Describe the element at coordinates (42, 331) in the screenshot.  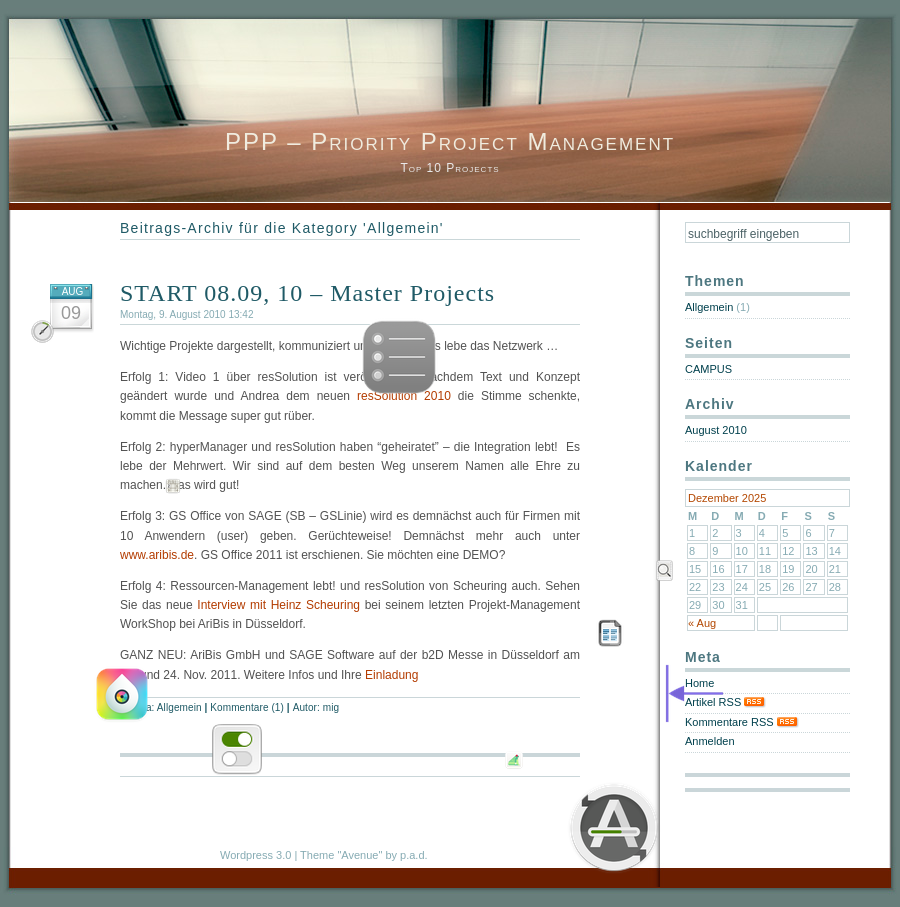
I see `open sysprof system profiler` at that location.